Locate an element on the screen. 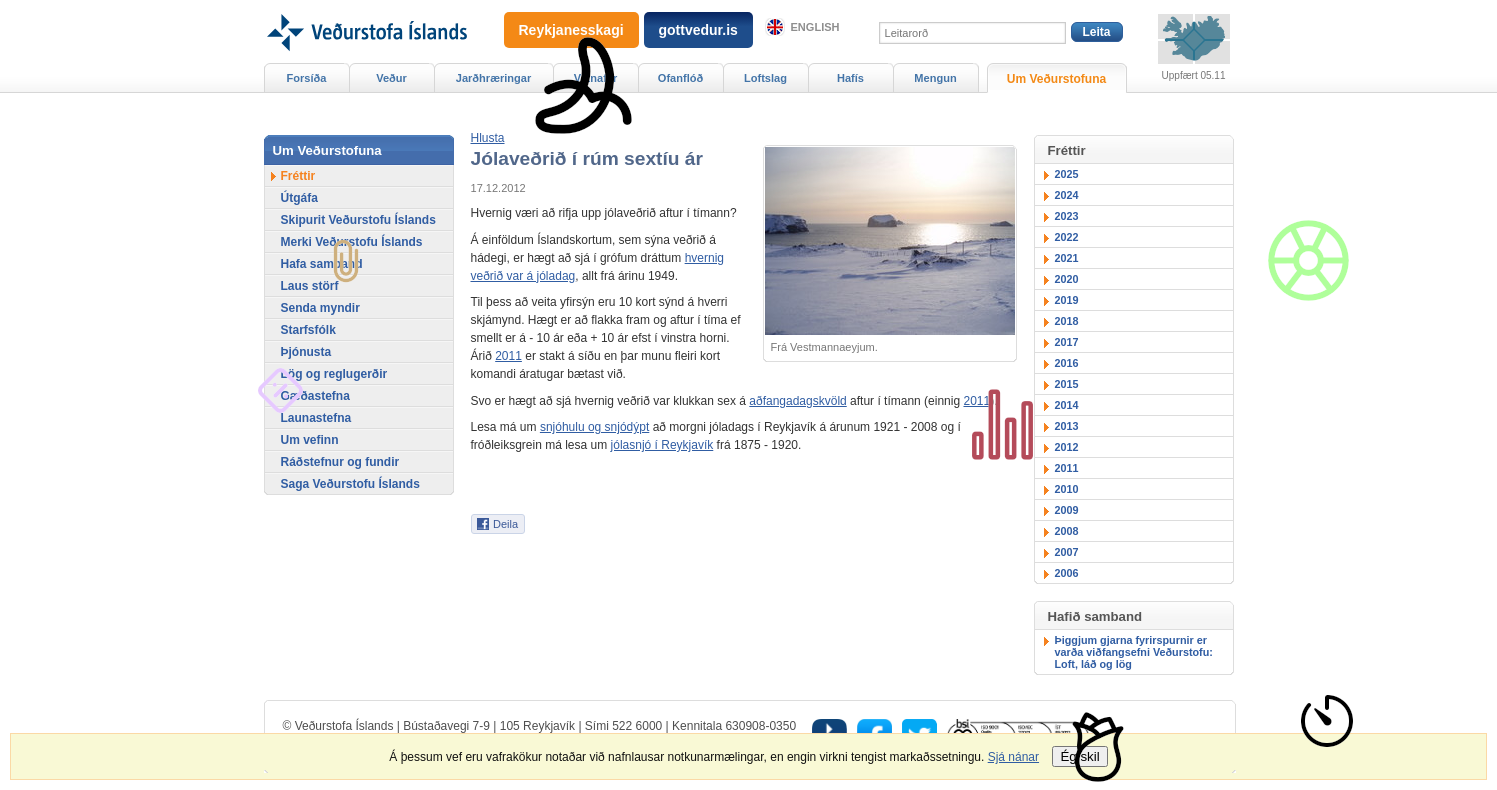 This screenshot has width=1497, height=790. food or fruit category indicator is located at coordinates (583, 85).